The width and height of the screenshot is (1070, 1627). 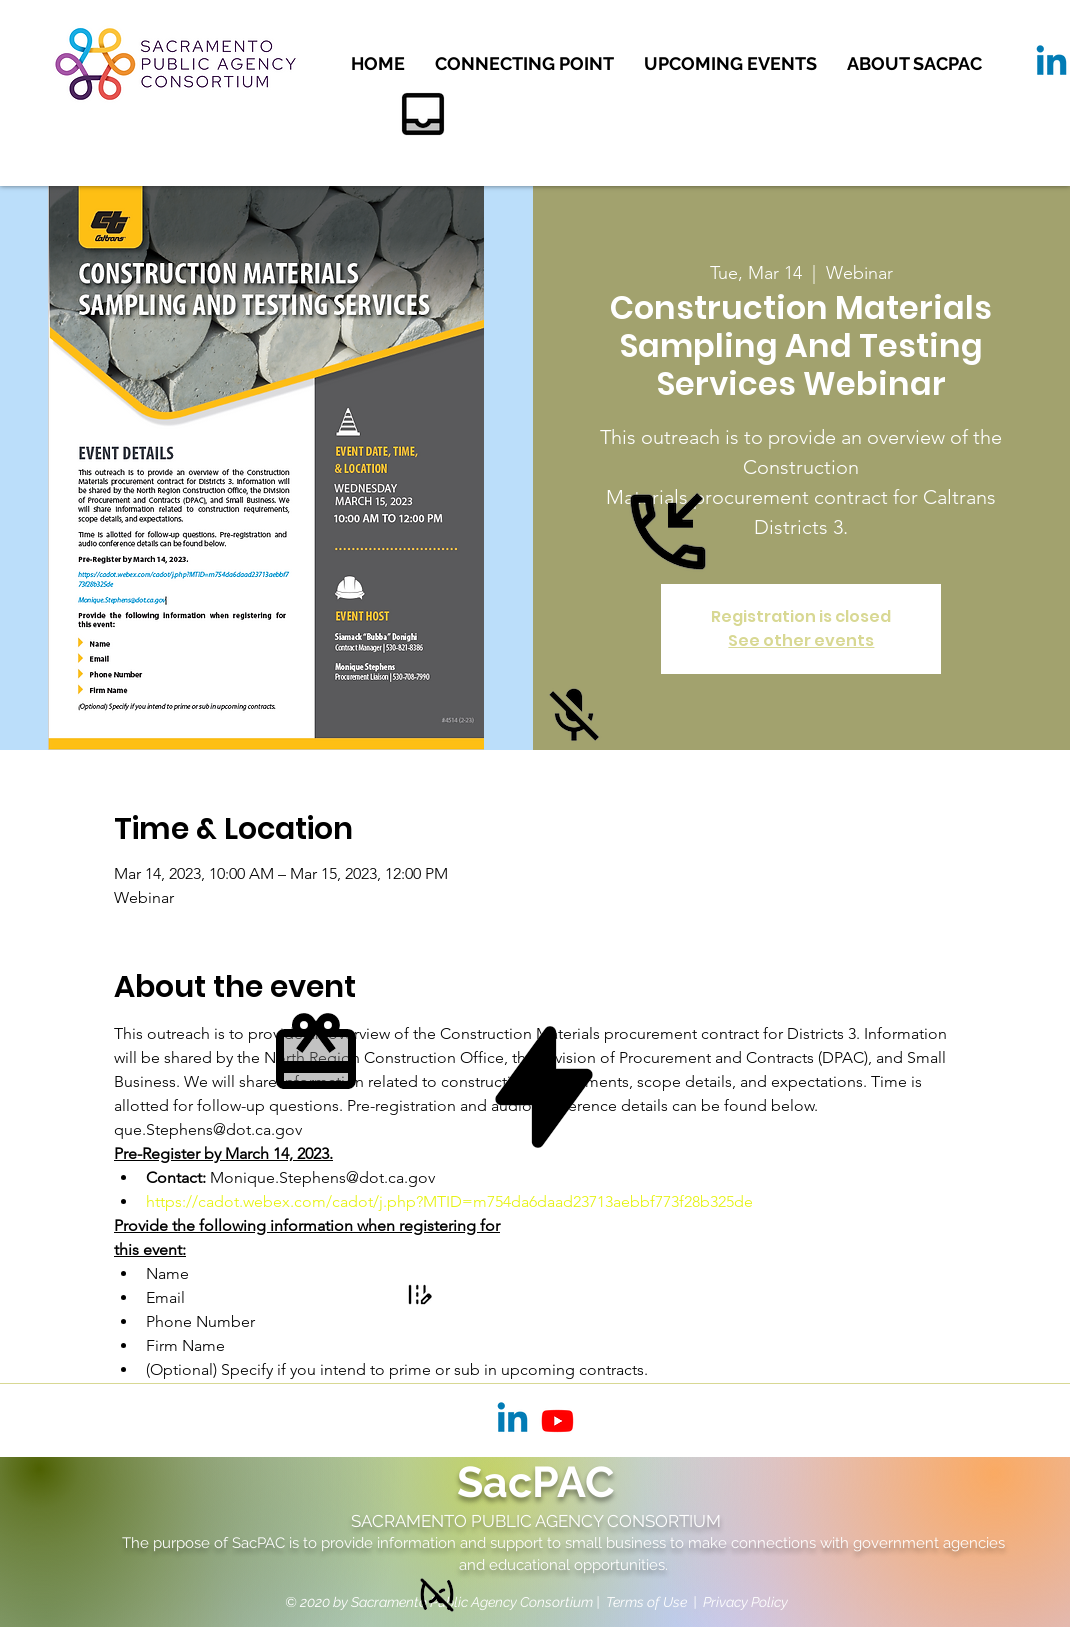 What do you see at coordinates (574, 716) in the screenshot?
I see `mute your microphone` at bounding box center [574, 716].